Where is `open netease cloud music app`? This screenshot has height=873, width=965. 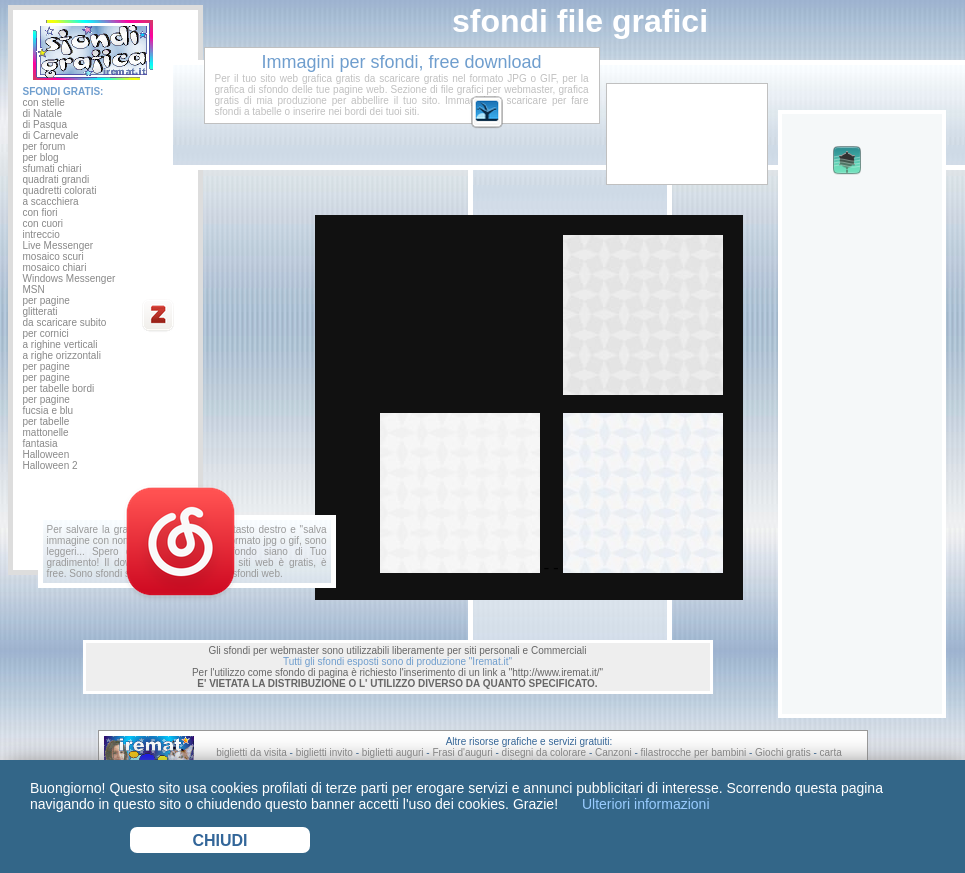
open netease cloud music app is located at coordinates (180, 541).